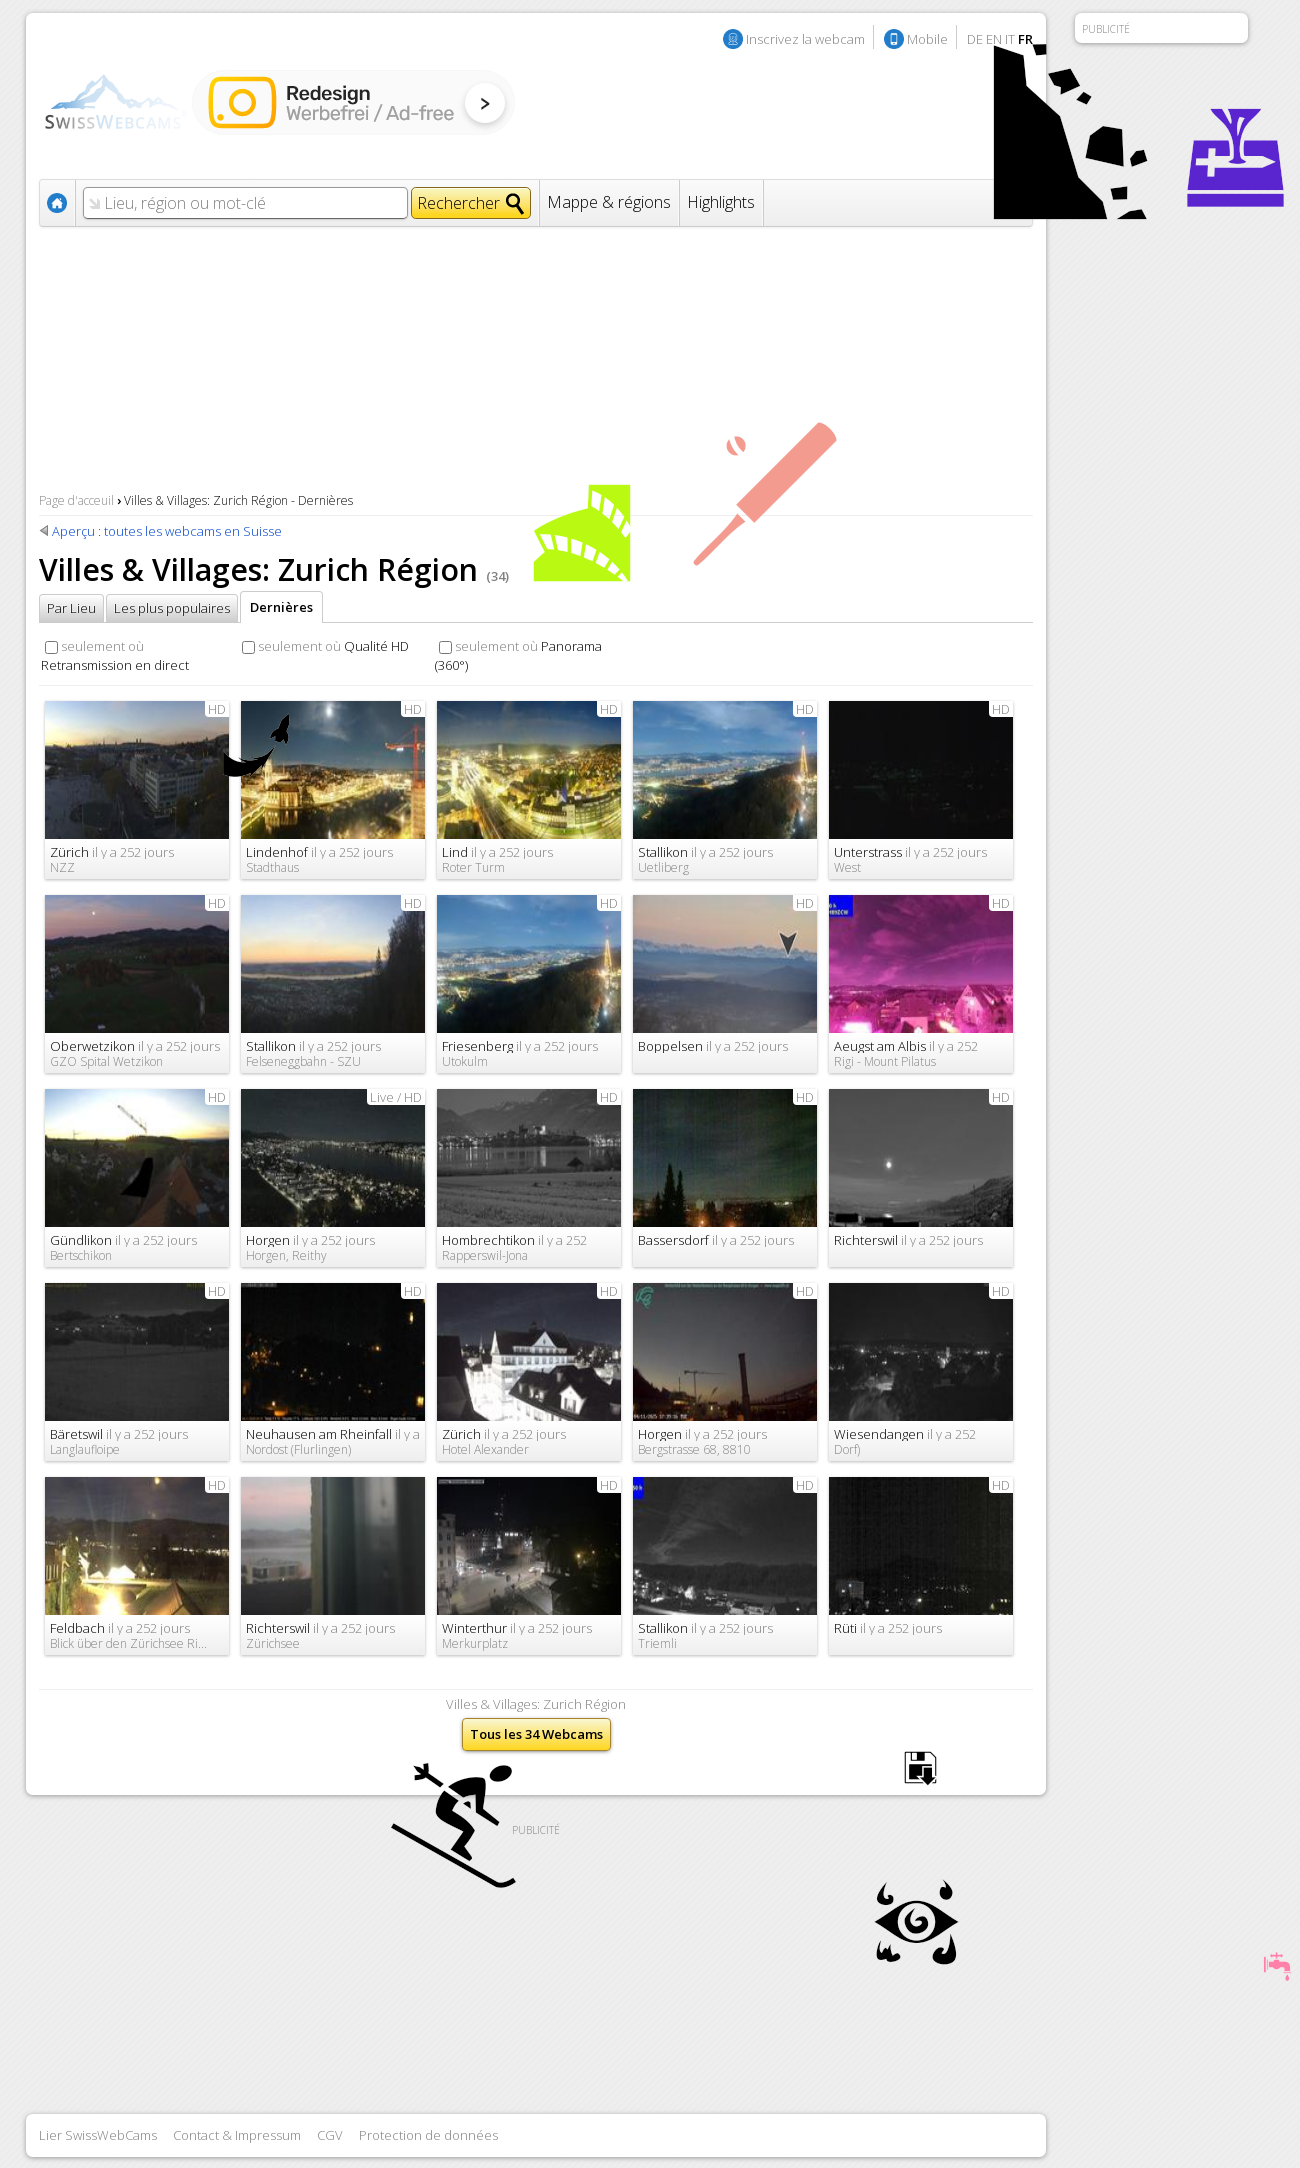 The height and width of the screenshot is (2168, 1300). Describe the element at coordinates (453, 1825) in the screenshot. I see `access skiing or winter sports activities` at that location.